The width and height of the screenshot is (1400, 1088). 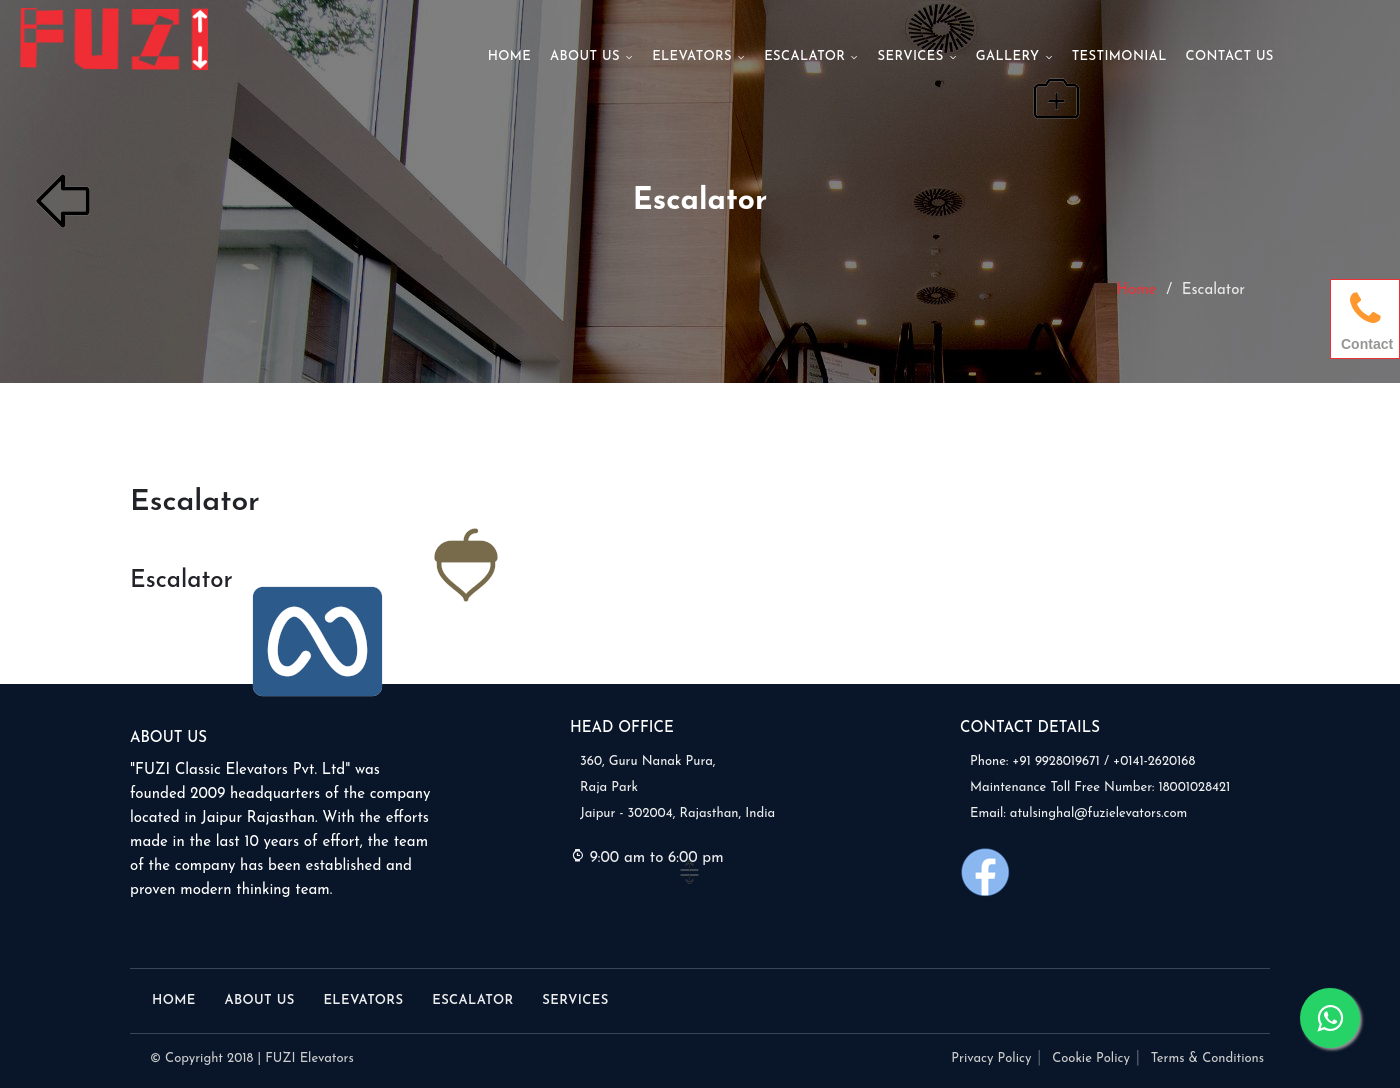 I want to click on meta company logo, so click(x=317, y=641).